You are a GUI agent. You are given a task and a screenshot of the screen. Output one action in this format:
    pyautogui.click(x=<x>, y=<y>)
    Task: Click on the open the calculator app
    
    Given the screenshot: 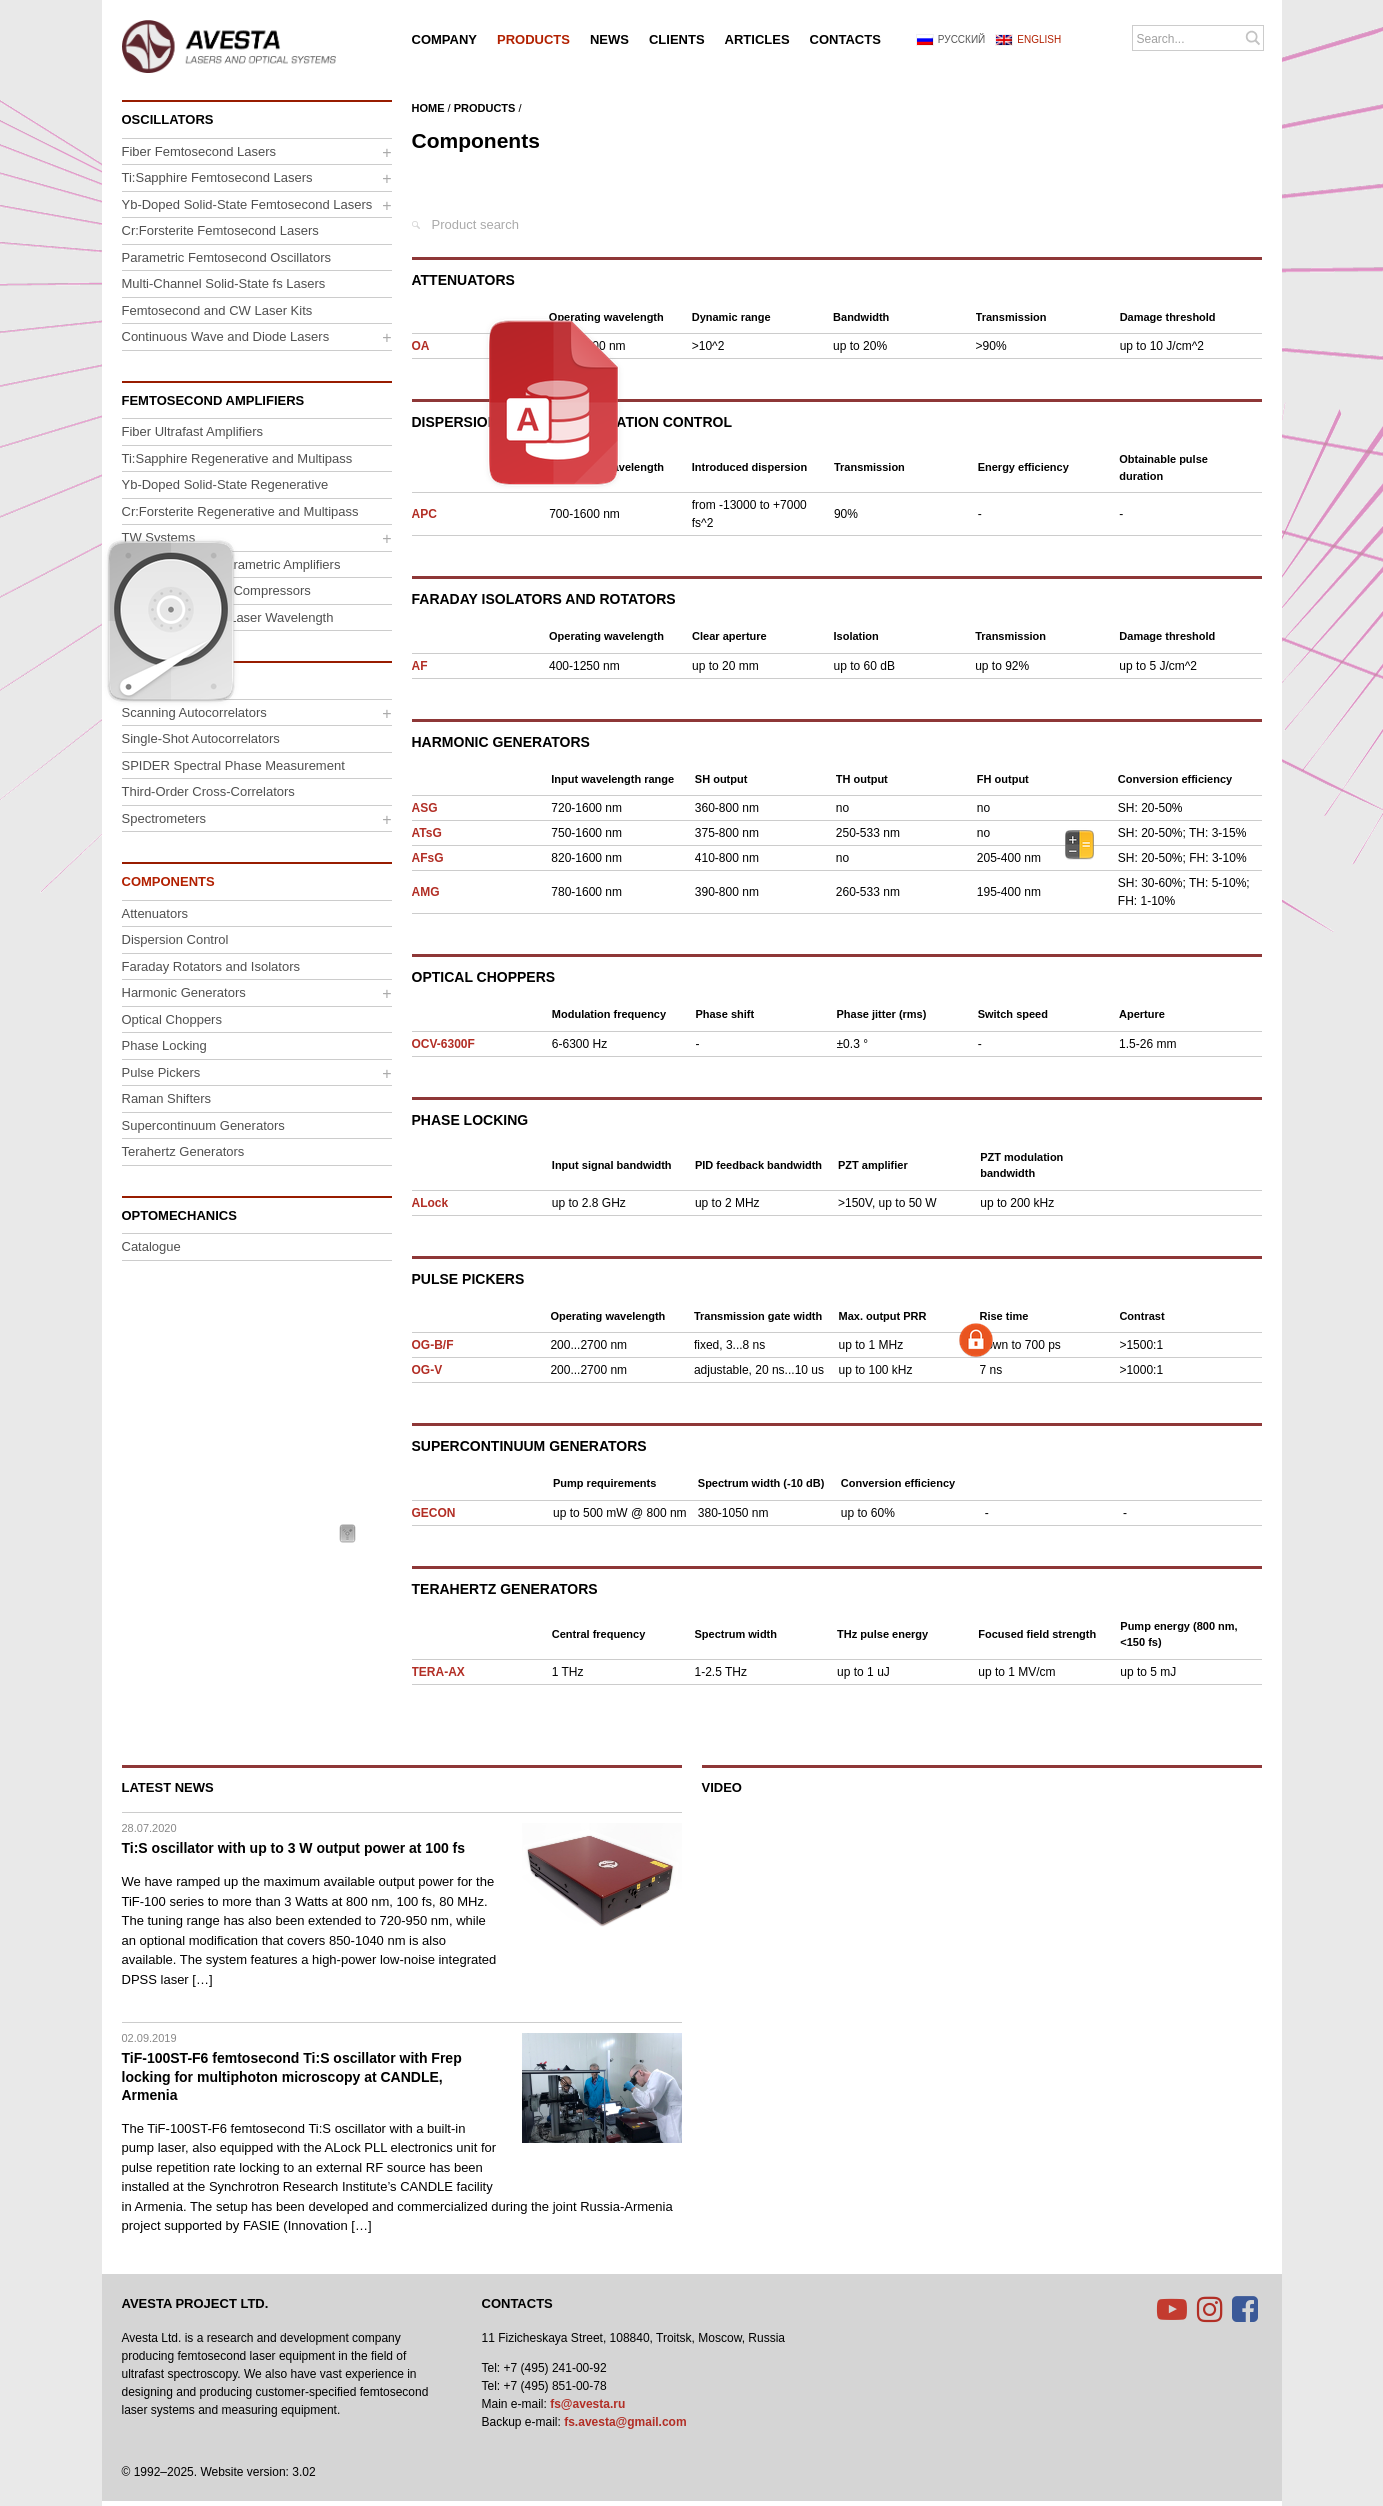 What is the action you would take?
    pyautogui.click(x=1079, y=844)
    